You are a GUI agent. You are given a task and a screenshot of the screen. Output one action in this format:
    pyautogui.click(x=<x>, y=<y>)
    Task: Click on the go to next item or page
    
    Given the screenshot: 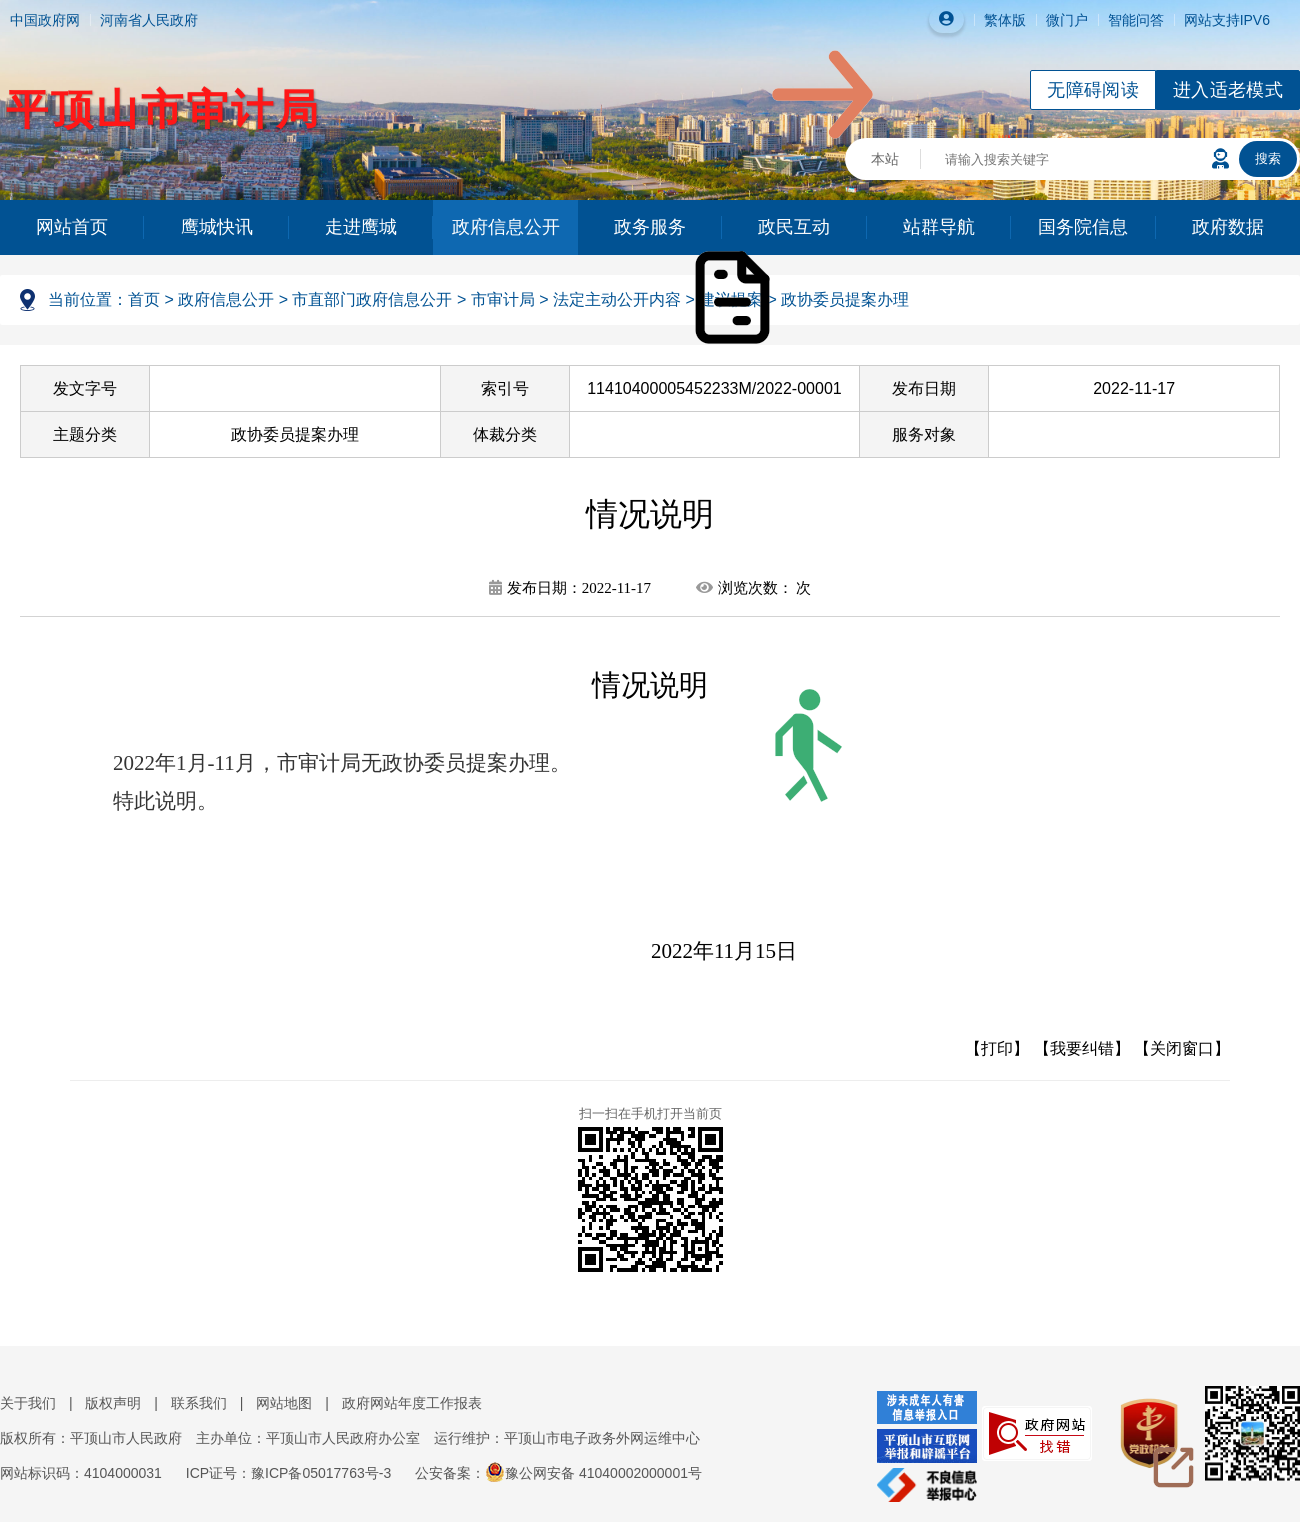 What is the action you would take?
    pyautogui.click(x=822, y=94)
    